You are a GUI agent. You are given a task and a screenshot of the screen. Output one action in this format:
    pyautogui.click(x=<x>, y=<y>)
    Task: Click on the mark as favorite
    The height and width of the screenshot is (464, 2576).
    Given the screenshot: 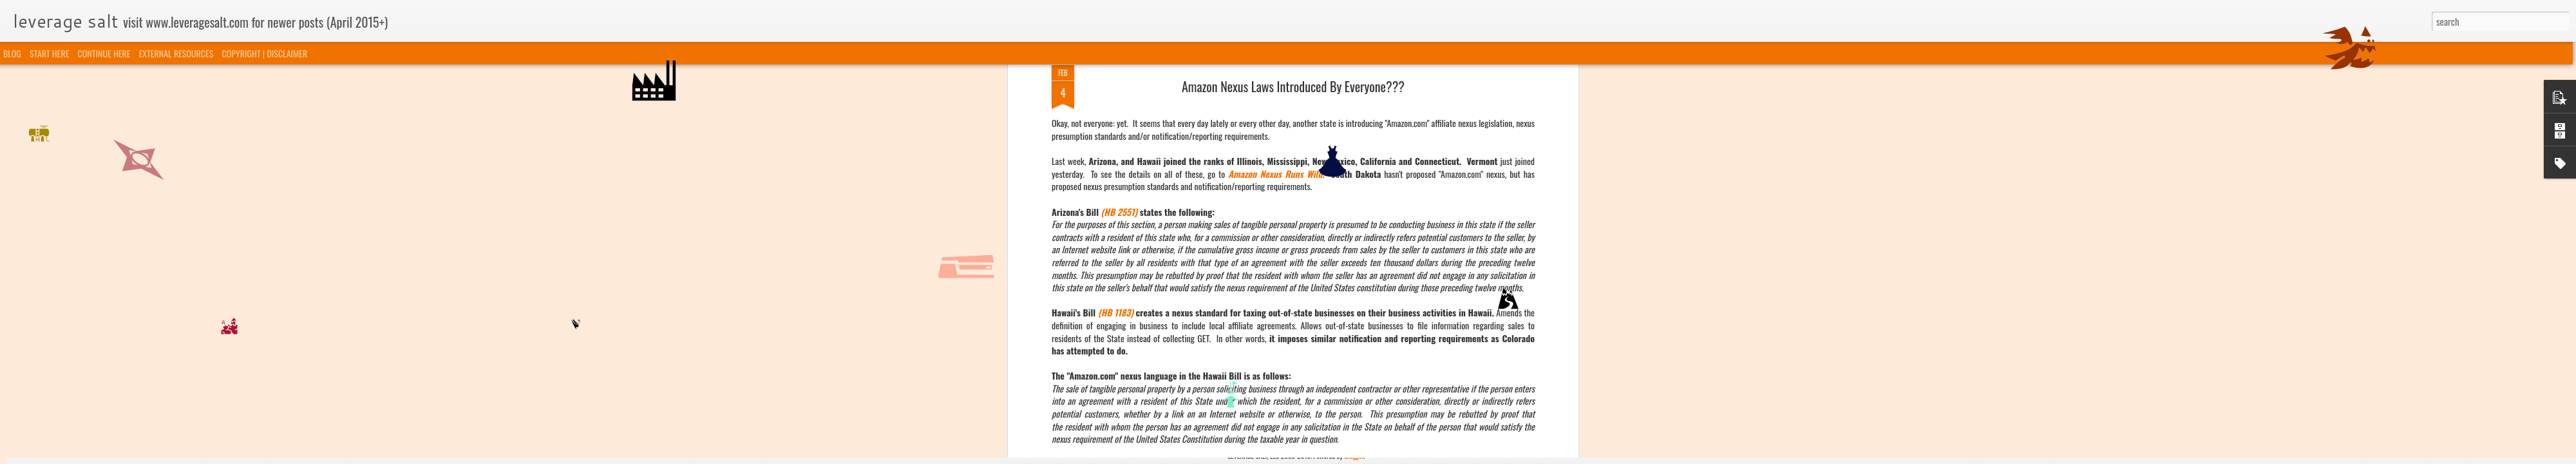 What is the action you would take?
    pyautogui.click(x=138, y=159)
    